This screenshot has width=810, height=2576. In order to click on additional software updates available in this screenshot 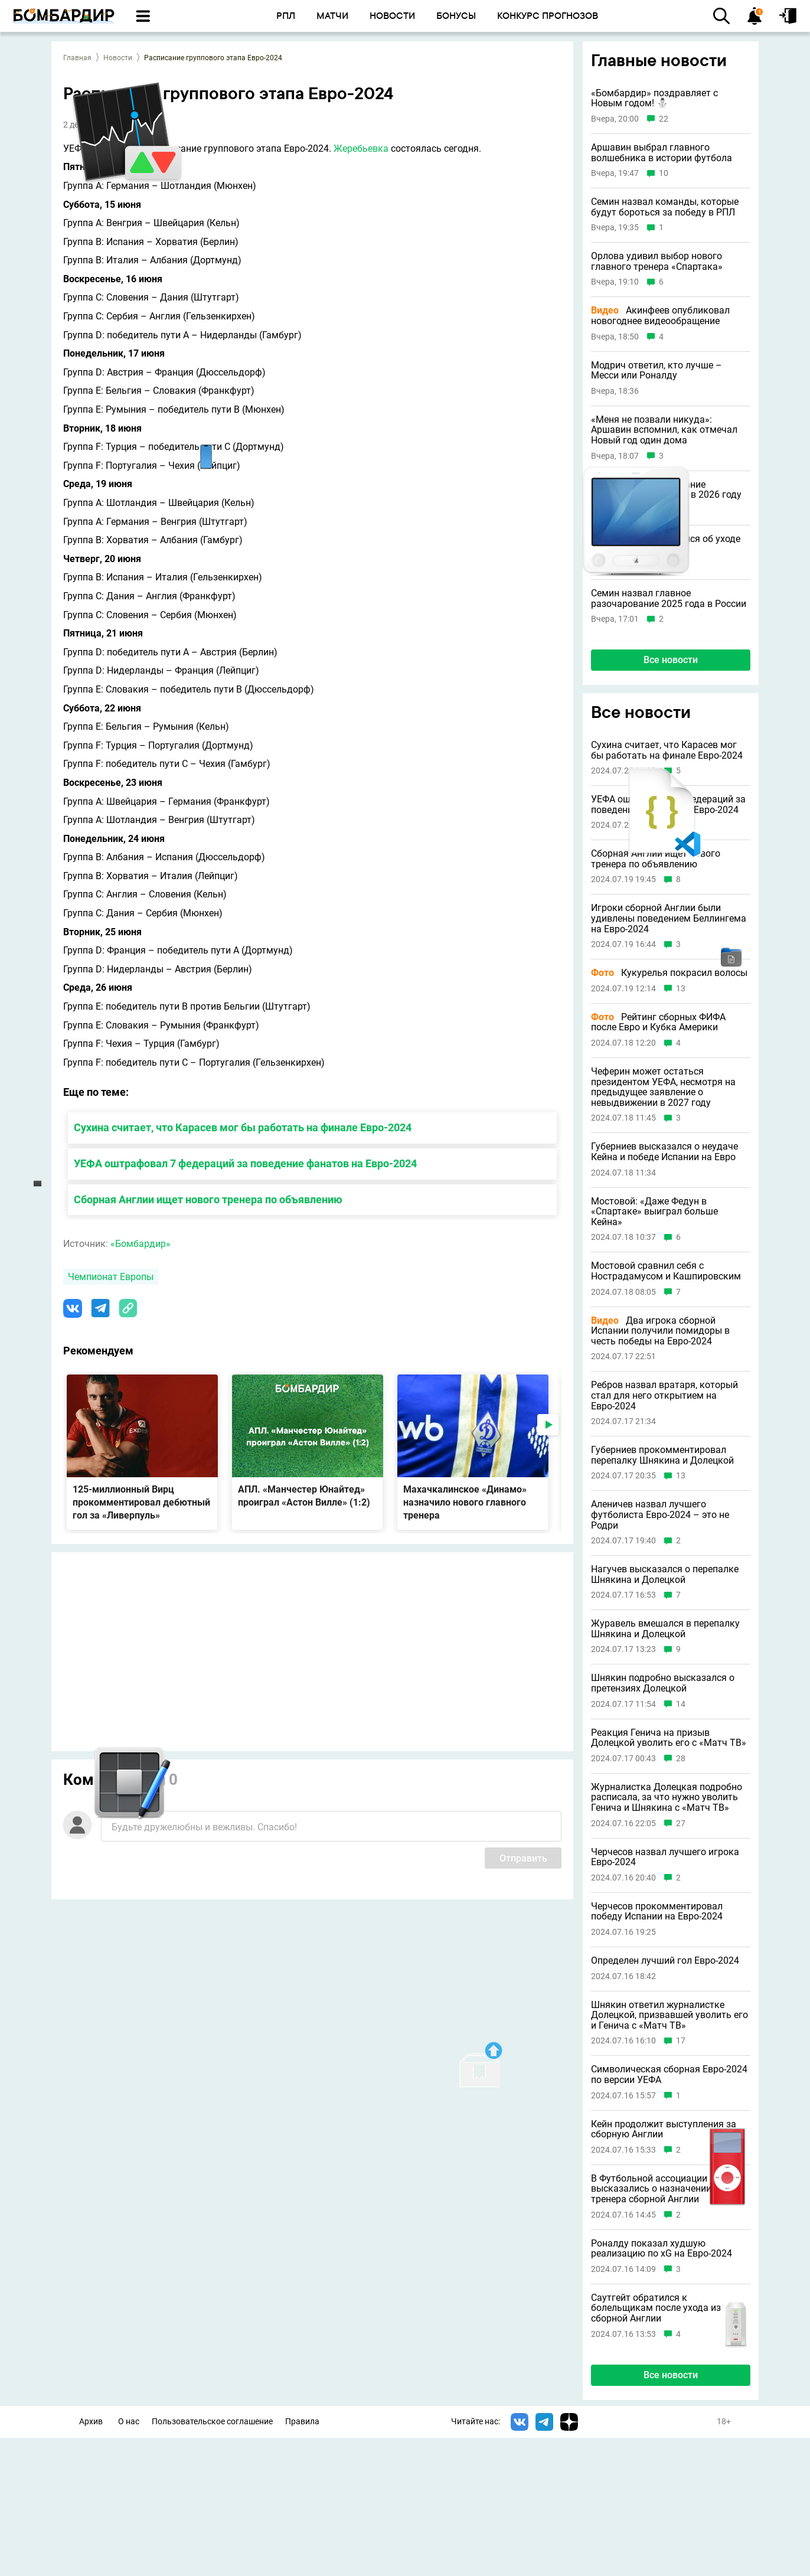, I will do `click(479, 2065)`.